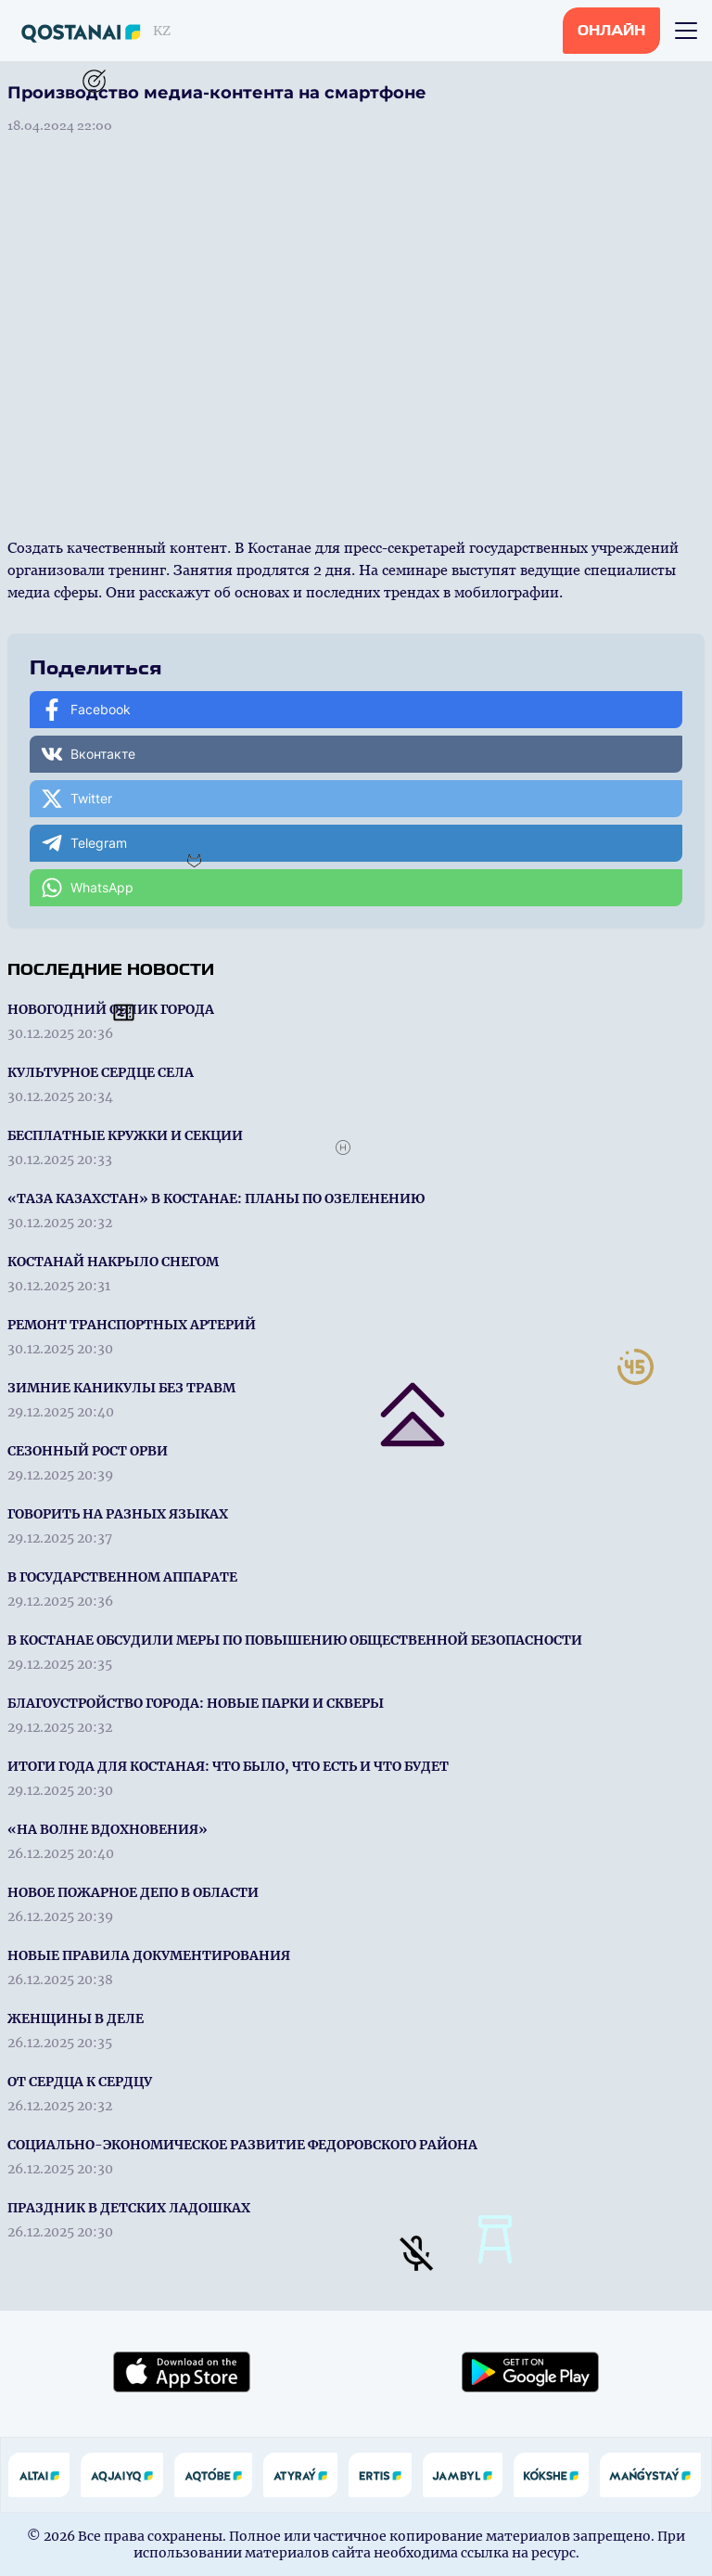 The width and height of the screenshot is (712, 2576). What do you see at coordinates (416, 2254) in the screenshot?
I see `mute your microphone` at bounding box center [416, 2254].